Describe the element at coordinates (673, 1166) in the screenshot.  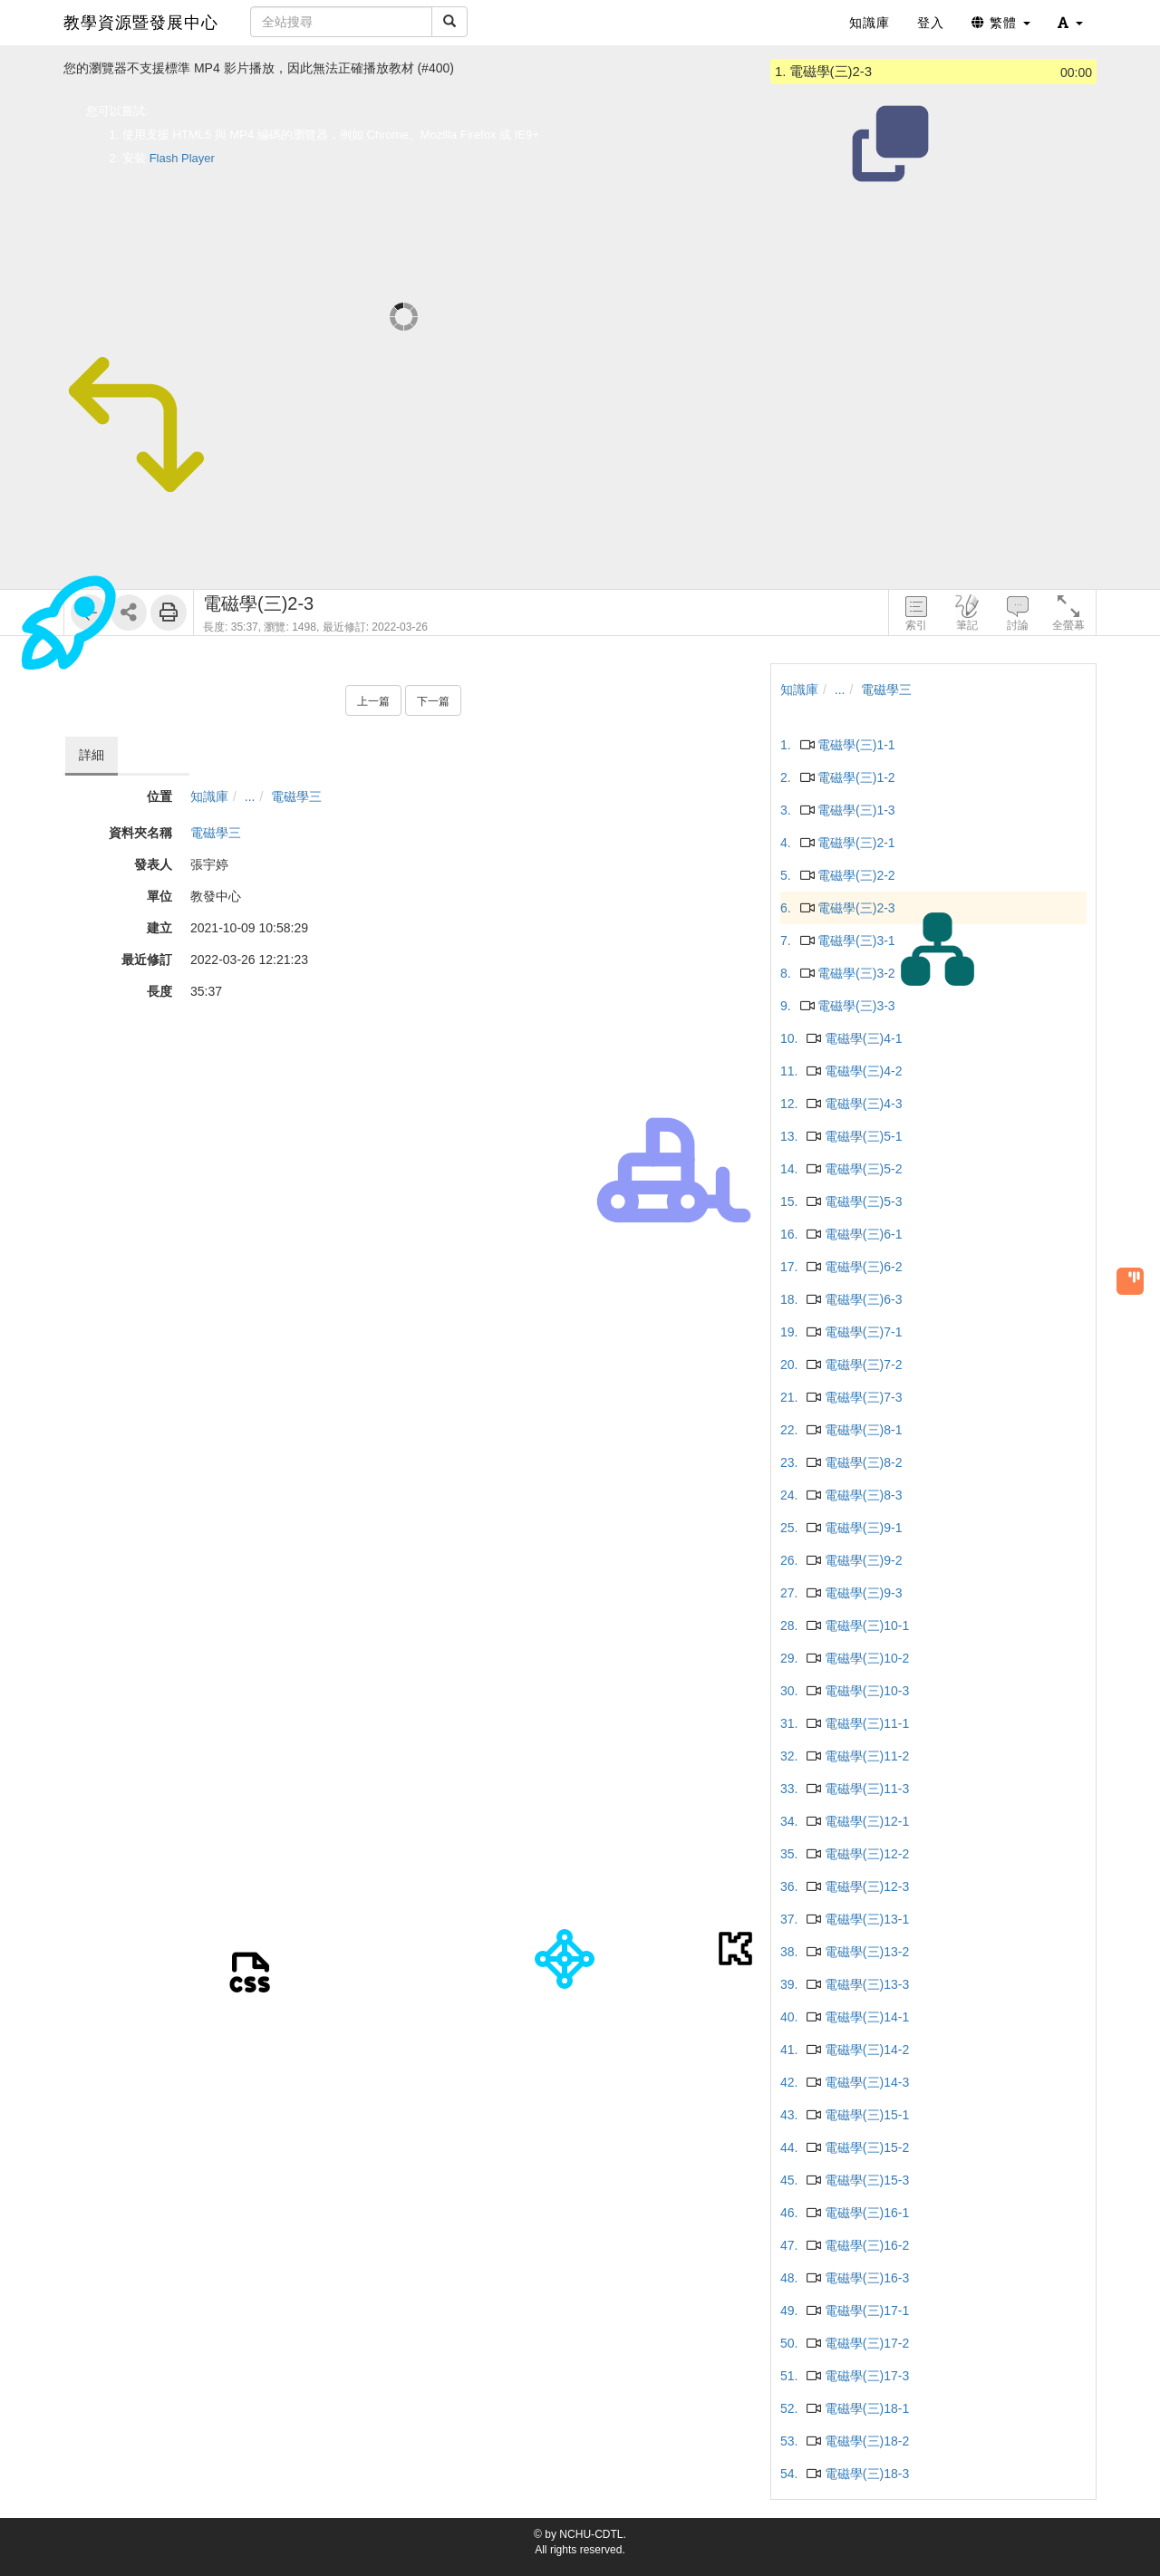
I see `construction or earthwork services` at that location.